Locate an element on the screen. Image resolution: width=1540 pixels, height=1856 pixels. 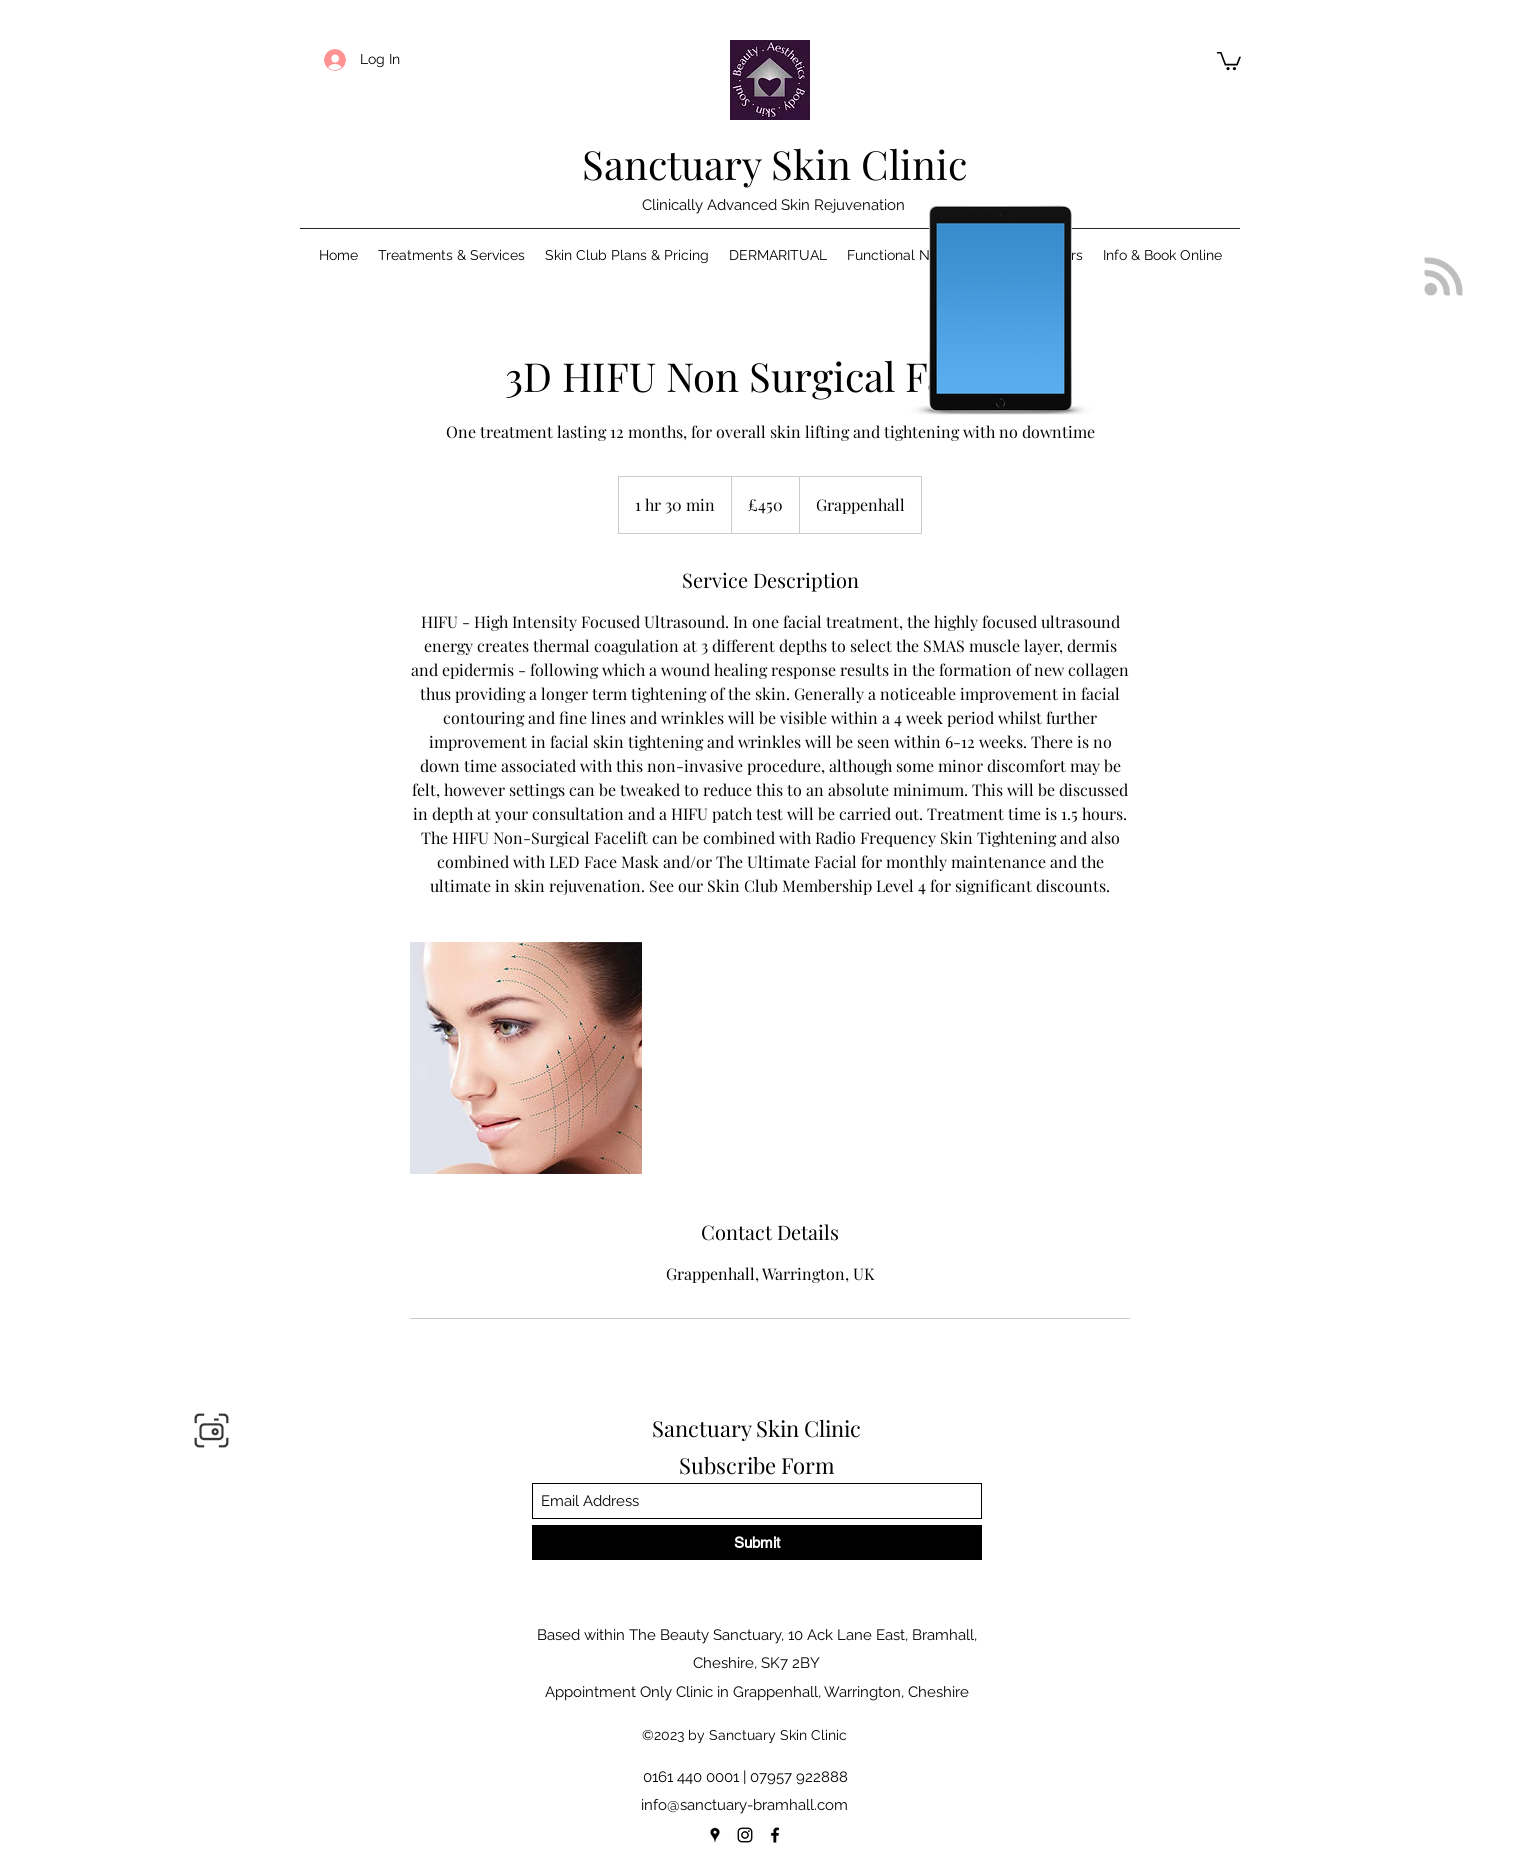
subscribe to RSS feed is located at coordinates (1443, 276).